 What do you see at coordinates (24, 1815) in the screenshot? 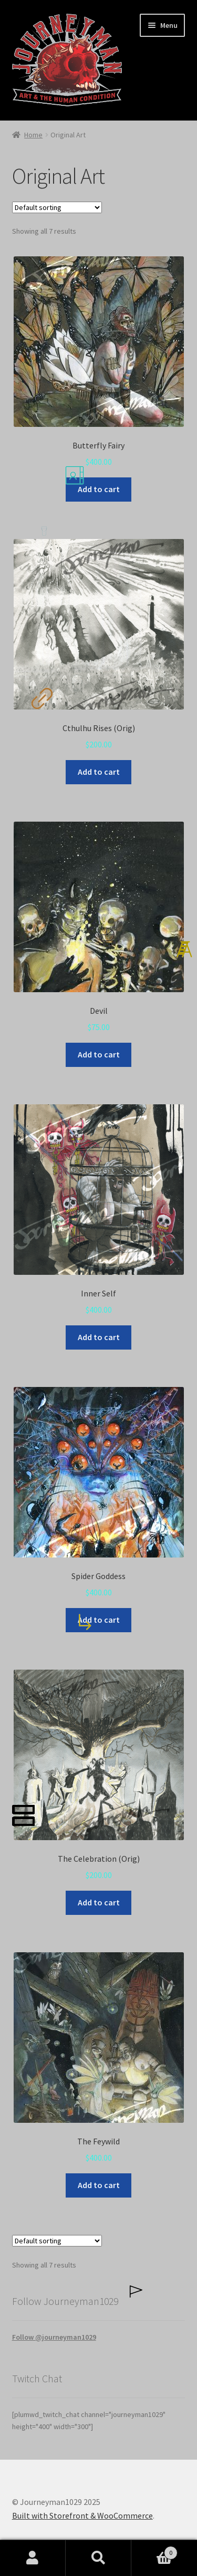
I see `view agenda or schedule items` at bounding box center [24, 1815].